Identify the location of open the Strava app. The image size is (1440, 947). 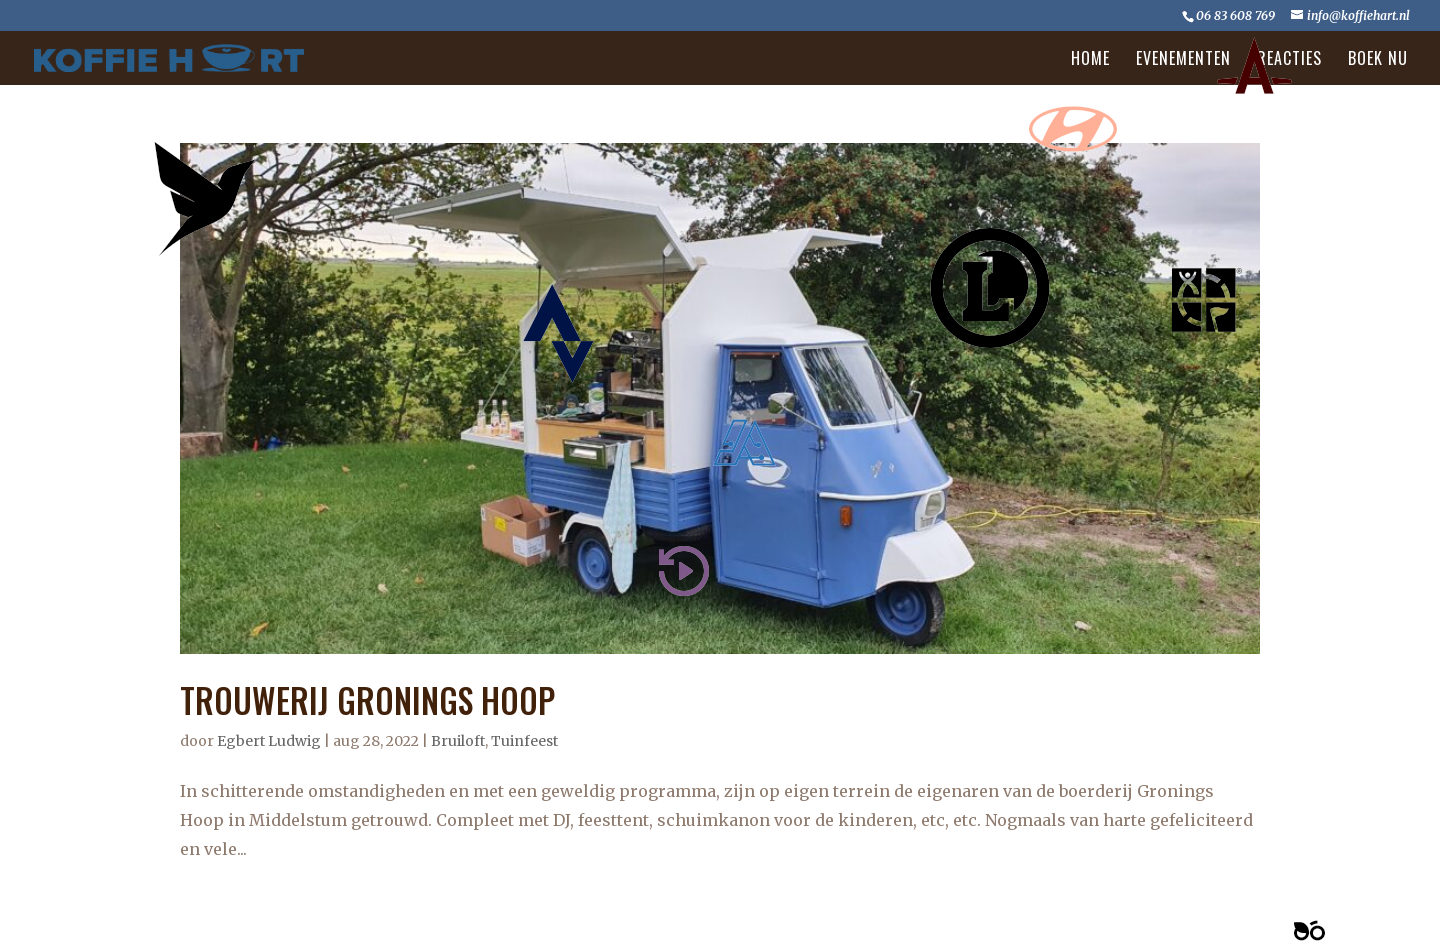
(558, 333).